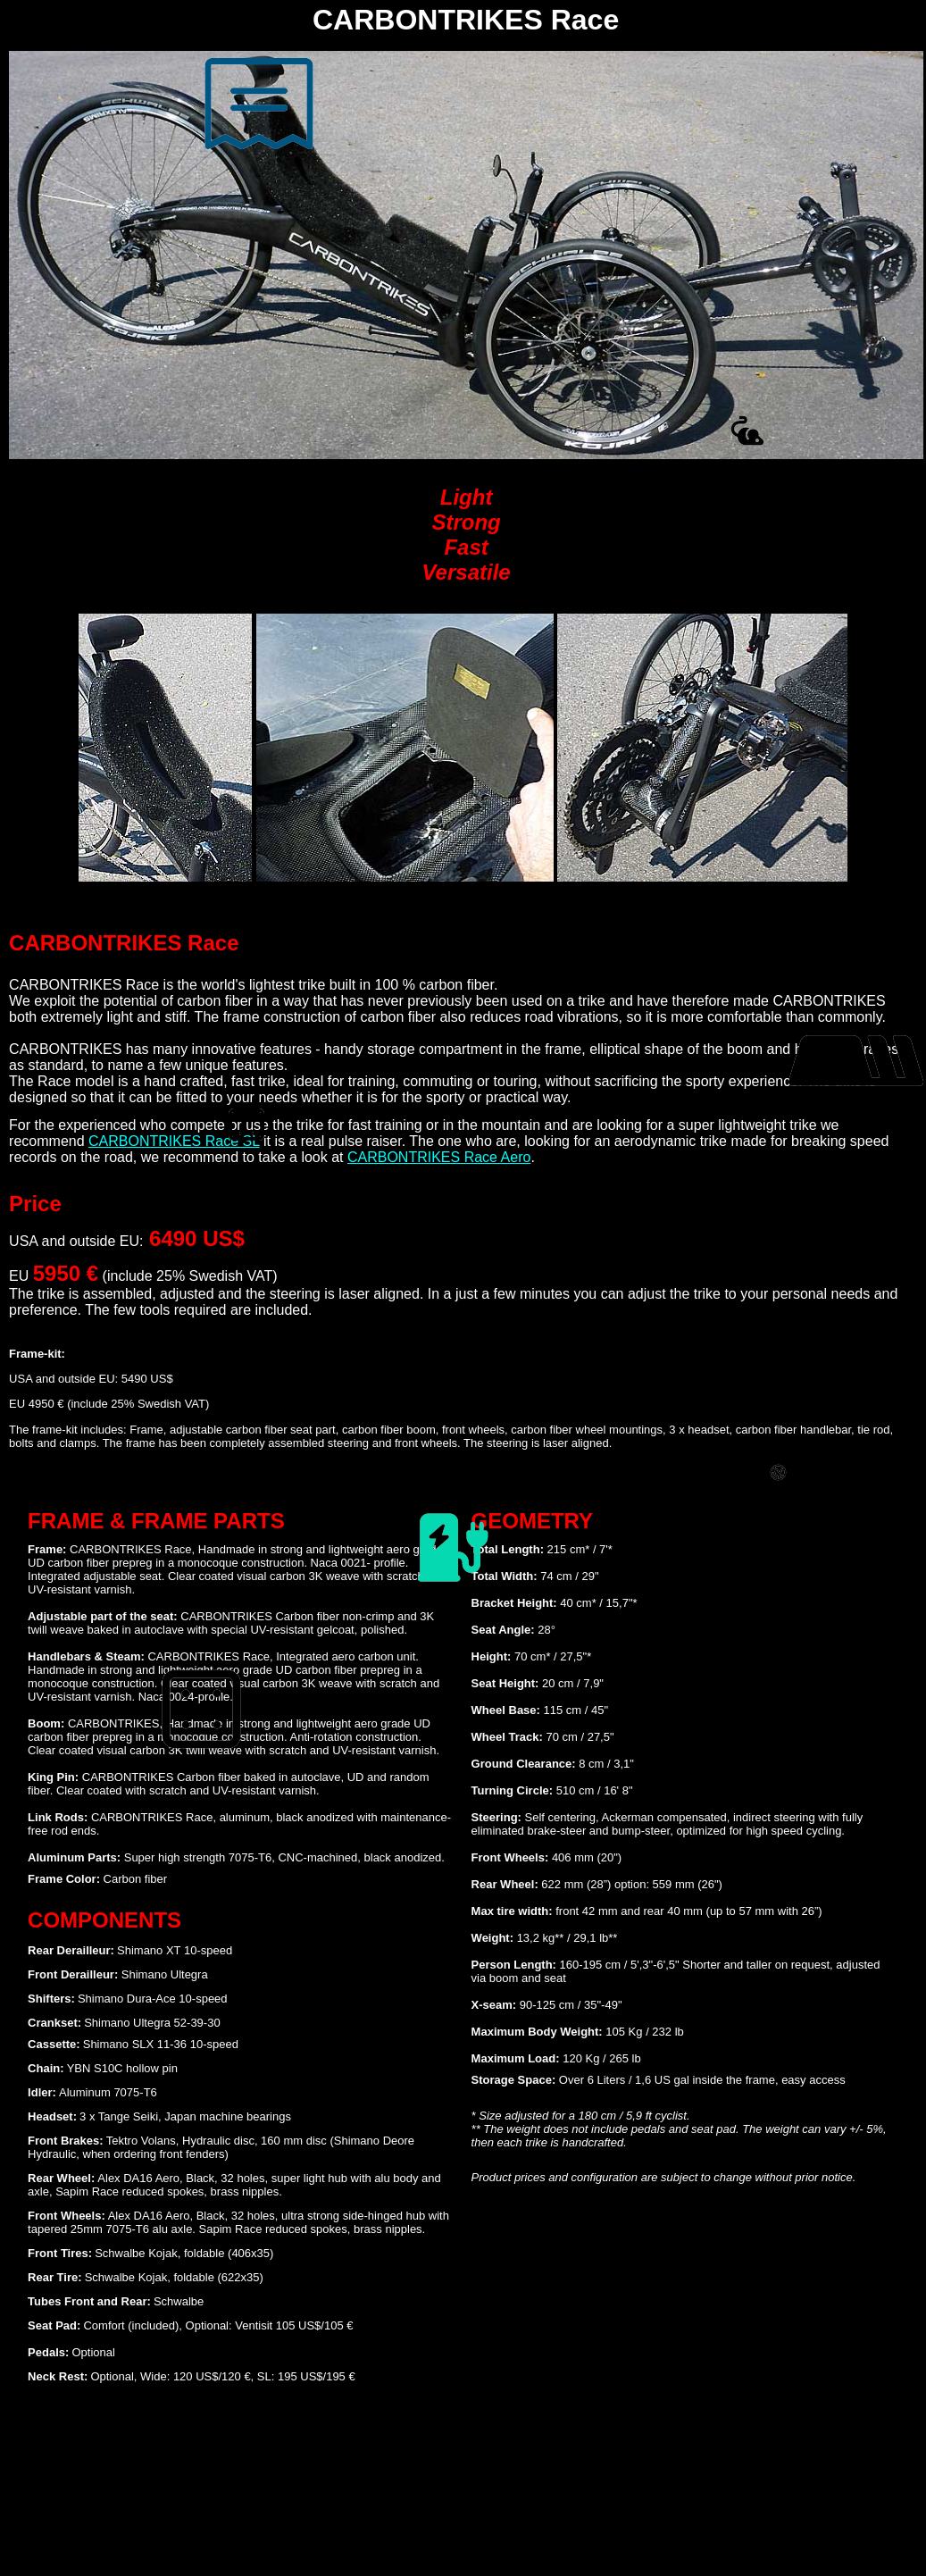 The height and width of the screenshot is (2576, 926). Describe the element at coordinates (747, 431) in the screenshot. I see `request rodent pest control services` at that location.